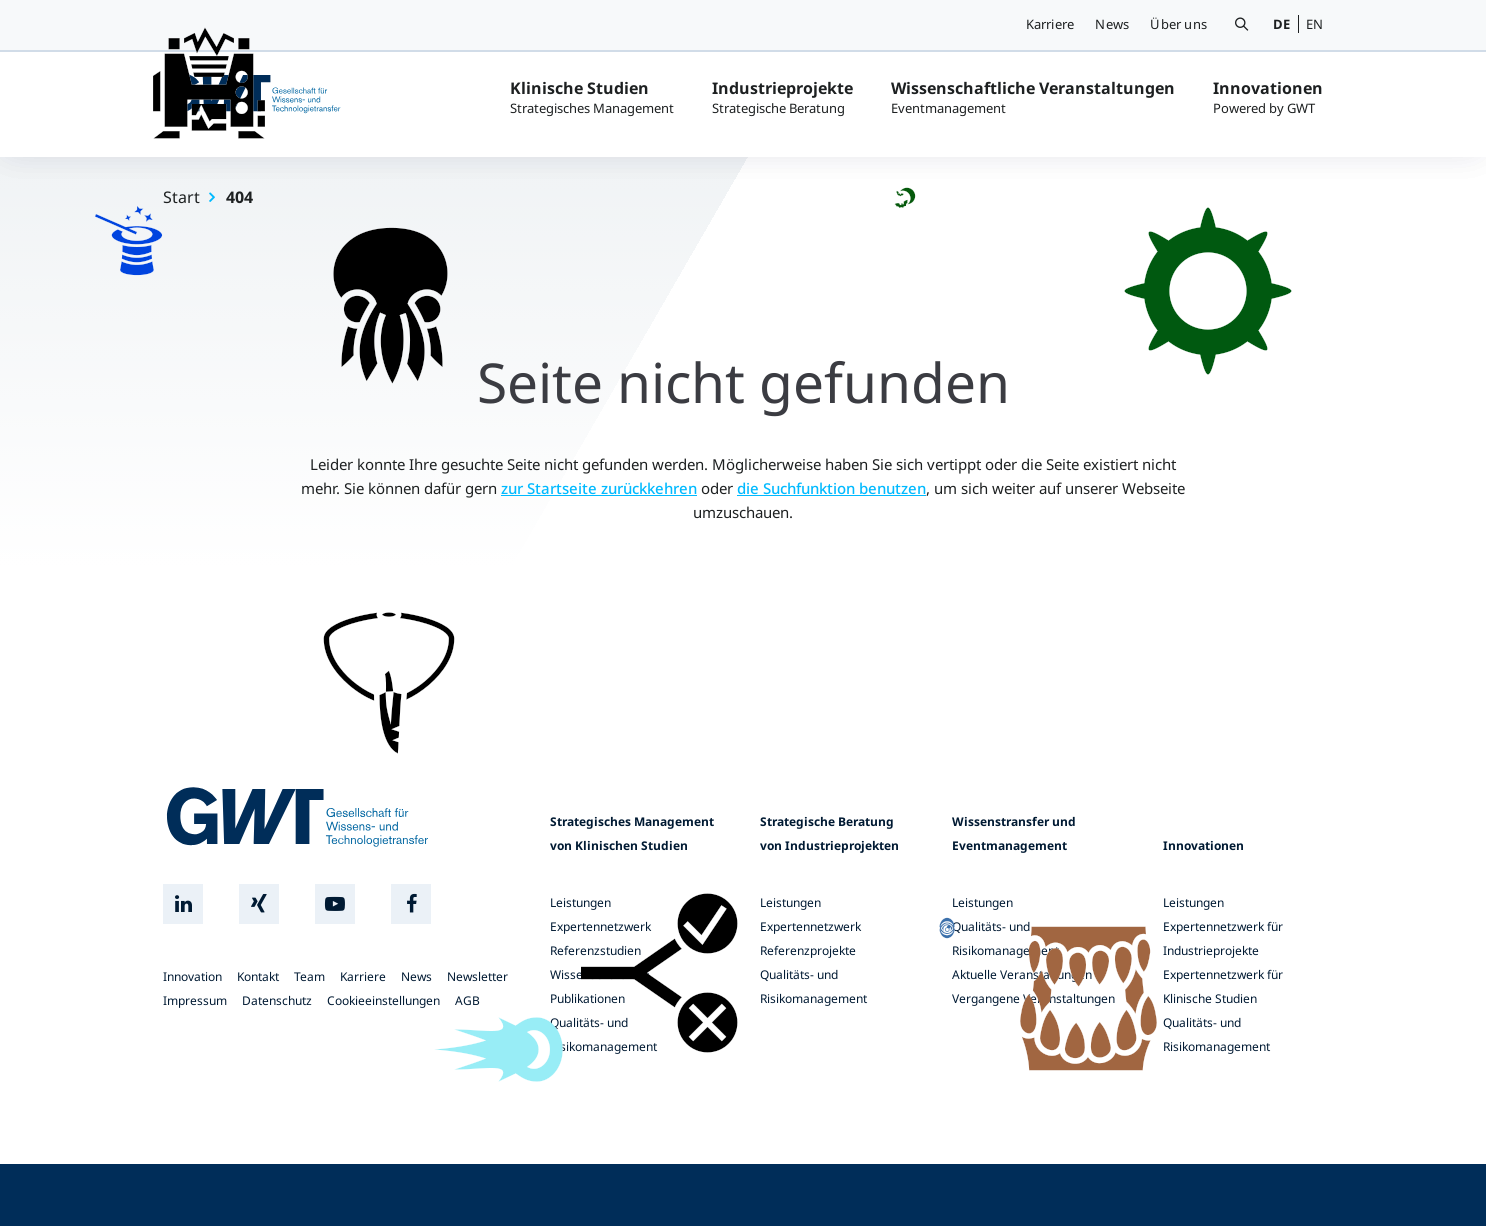 This screenshot has width=1486, height=1226. What do you see at coordinates (658, 973) in the screenshot?
I see `select between multiple options` at bounding box center [658, 973].